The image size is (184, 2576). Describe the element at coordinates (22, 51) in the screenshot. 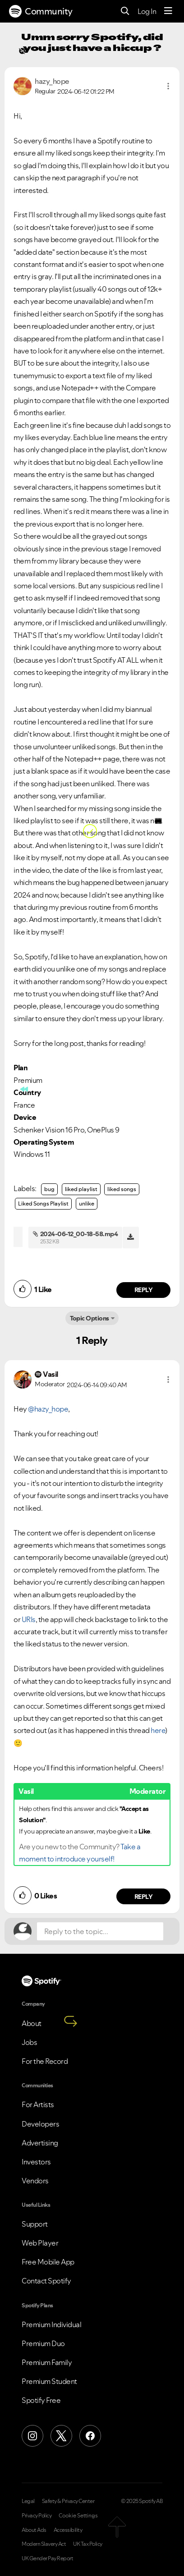

I see `indicates unpublished or draft content` at that location.